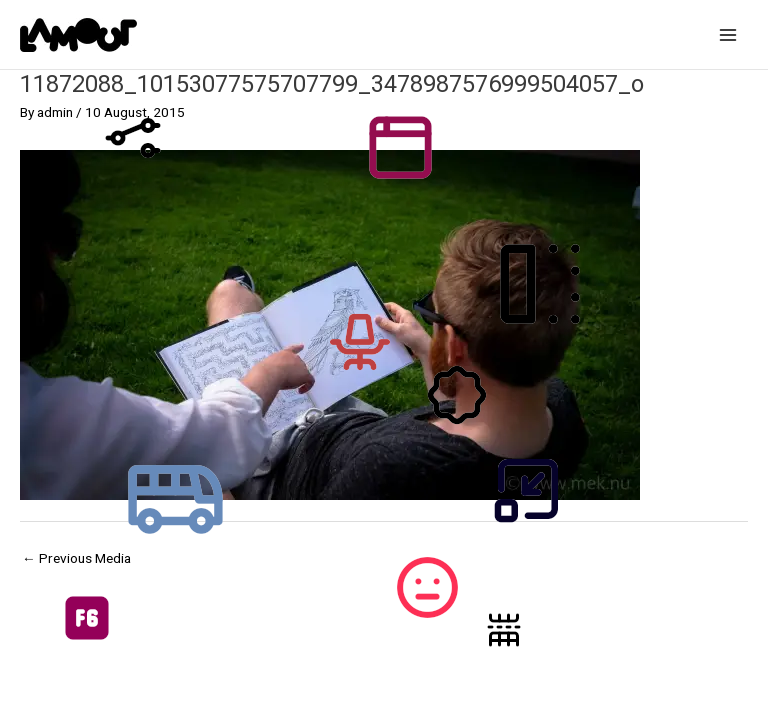 This screenshot has width=768, height=720. Describe the element at coordinates (400, 147) in the screenshot. I see `open web browser` at that location.